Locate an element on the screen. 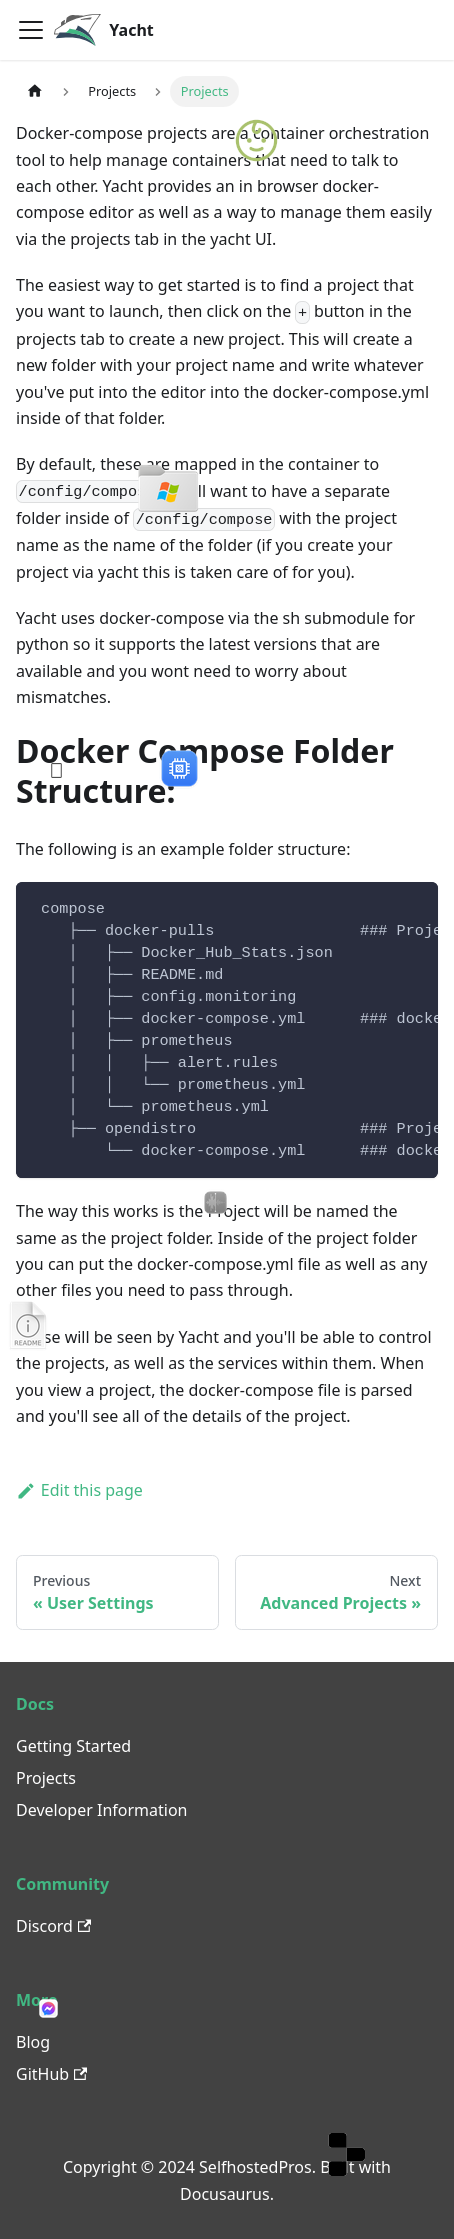 The height and width of the screenshot is (2239, 454). open readme documentation file is located at coordinates (28, 1326).